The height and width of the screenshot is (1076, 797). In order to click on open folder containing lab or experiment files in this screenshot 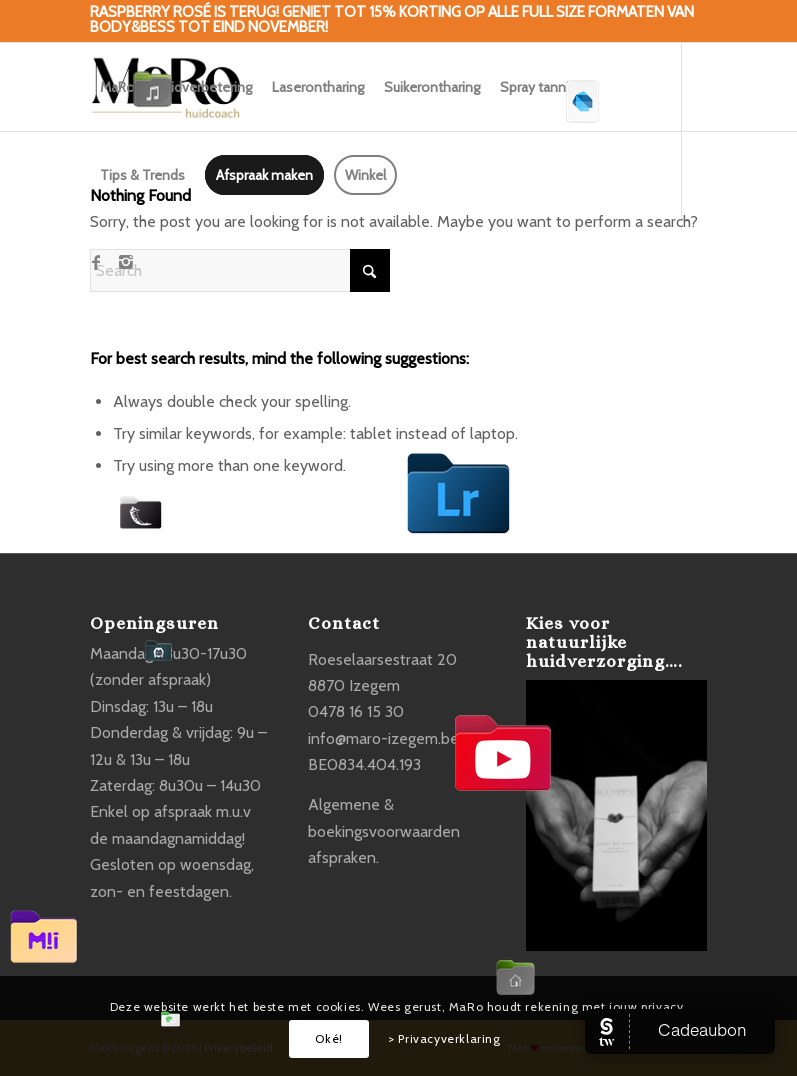, I will do `click(140, 513)`.